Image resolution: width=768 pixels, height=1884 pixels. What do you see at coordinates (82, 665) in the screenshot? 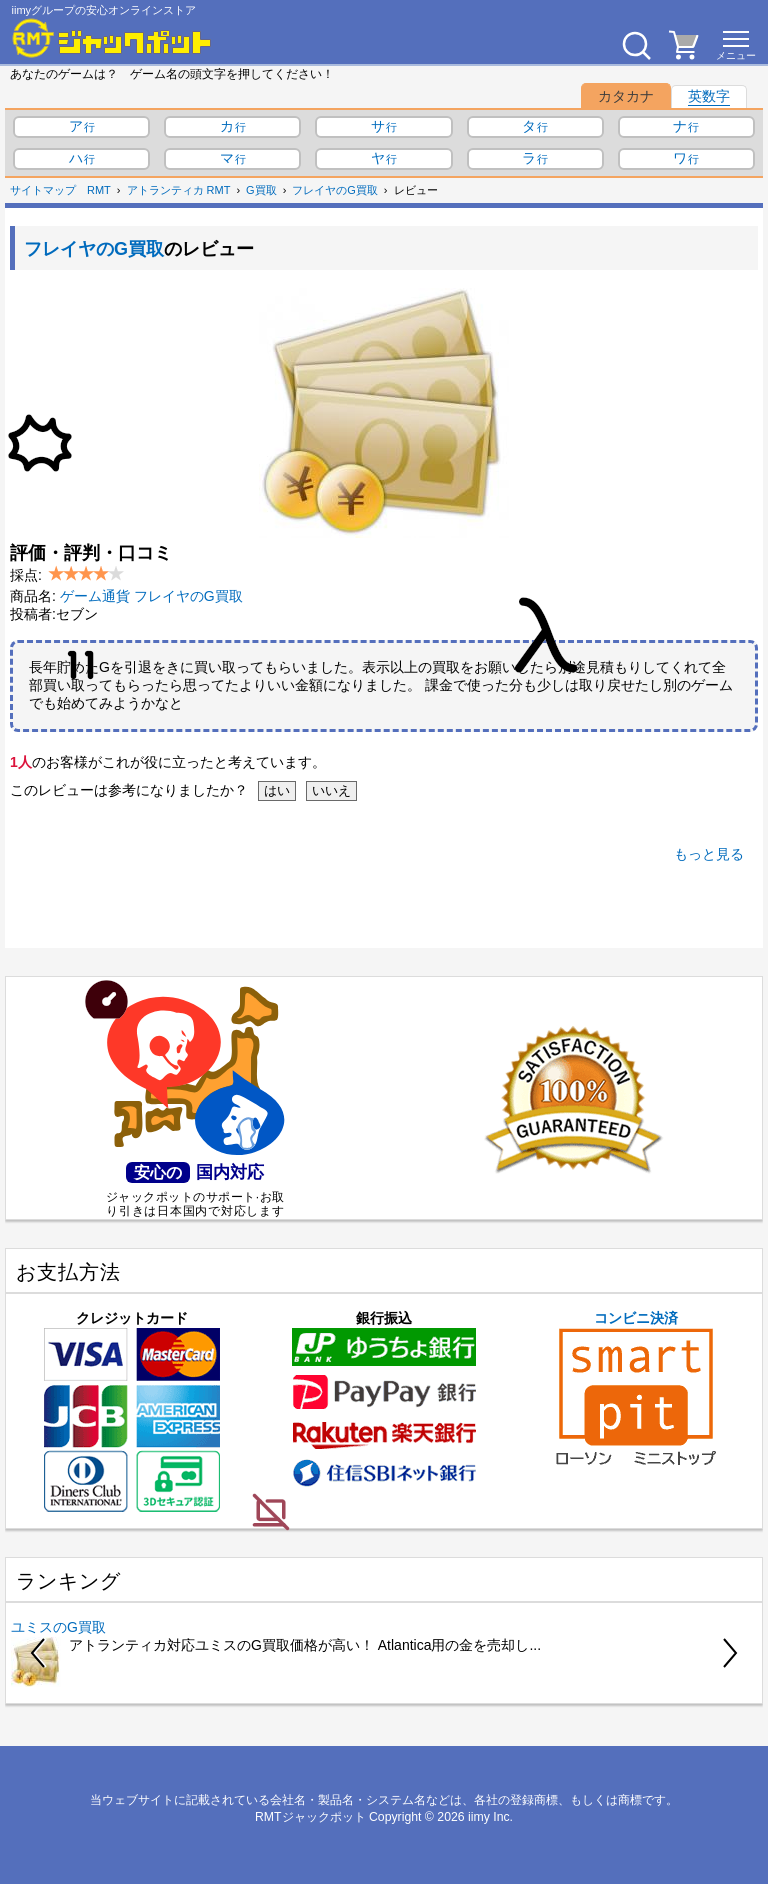
I see `indicates item number 11 in a list or sequence` at bounding box center [82, 665].